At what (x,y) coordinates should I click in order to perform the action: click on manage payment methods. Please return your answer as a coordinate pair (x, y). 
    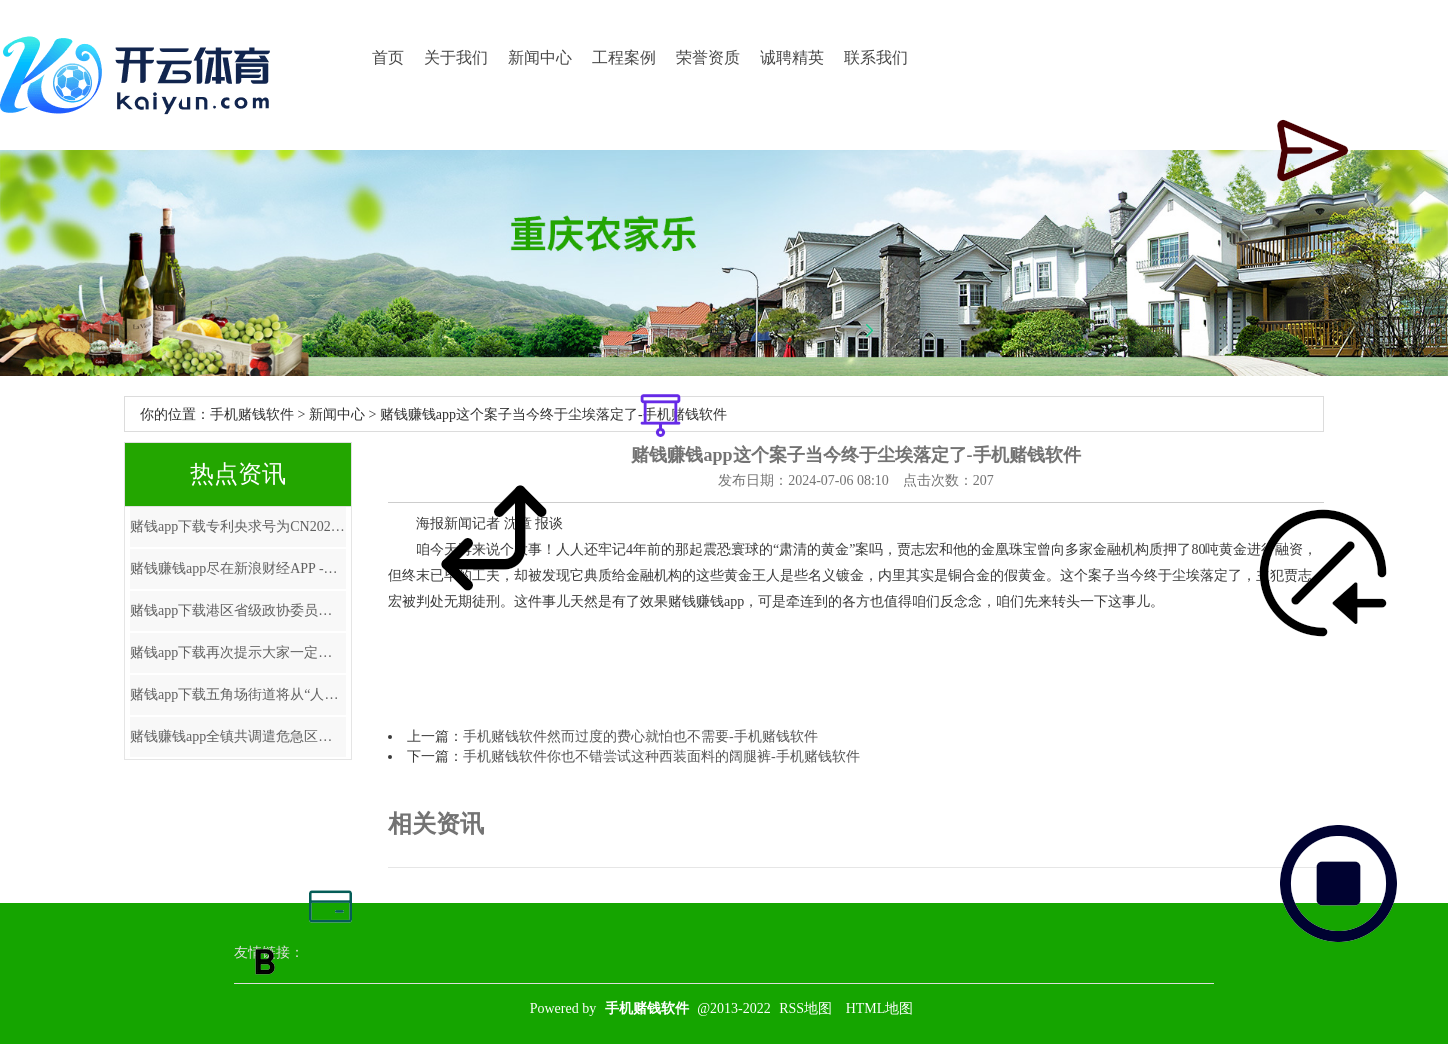
    Looking at the image, I should click on (330, 906).